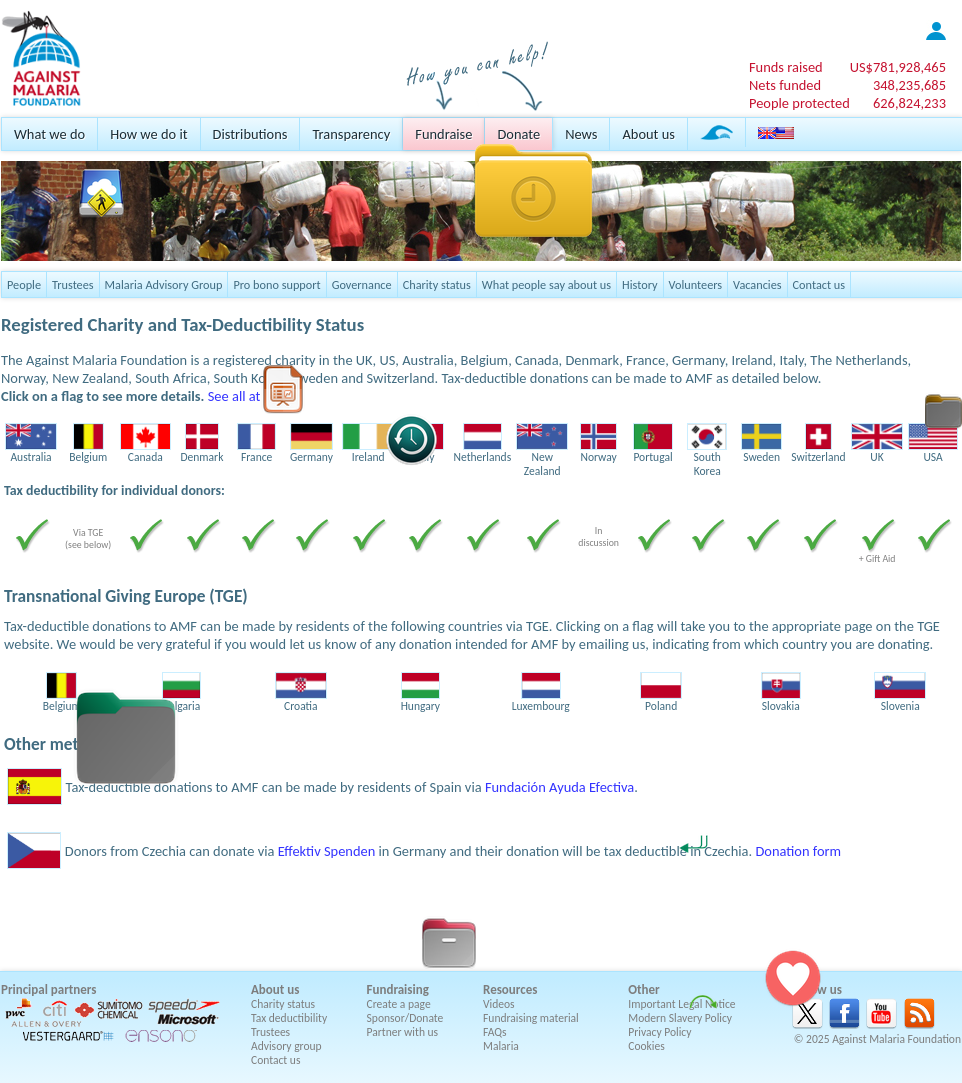  I want to click on reply all to an email message, so click(693, 844).